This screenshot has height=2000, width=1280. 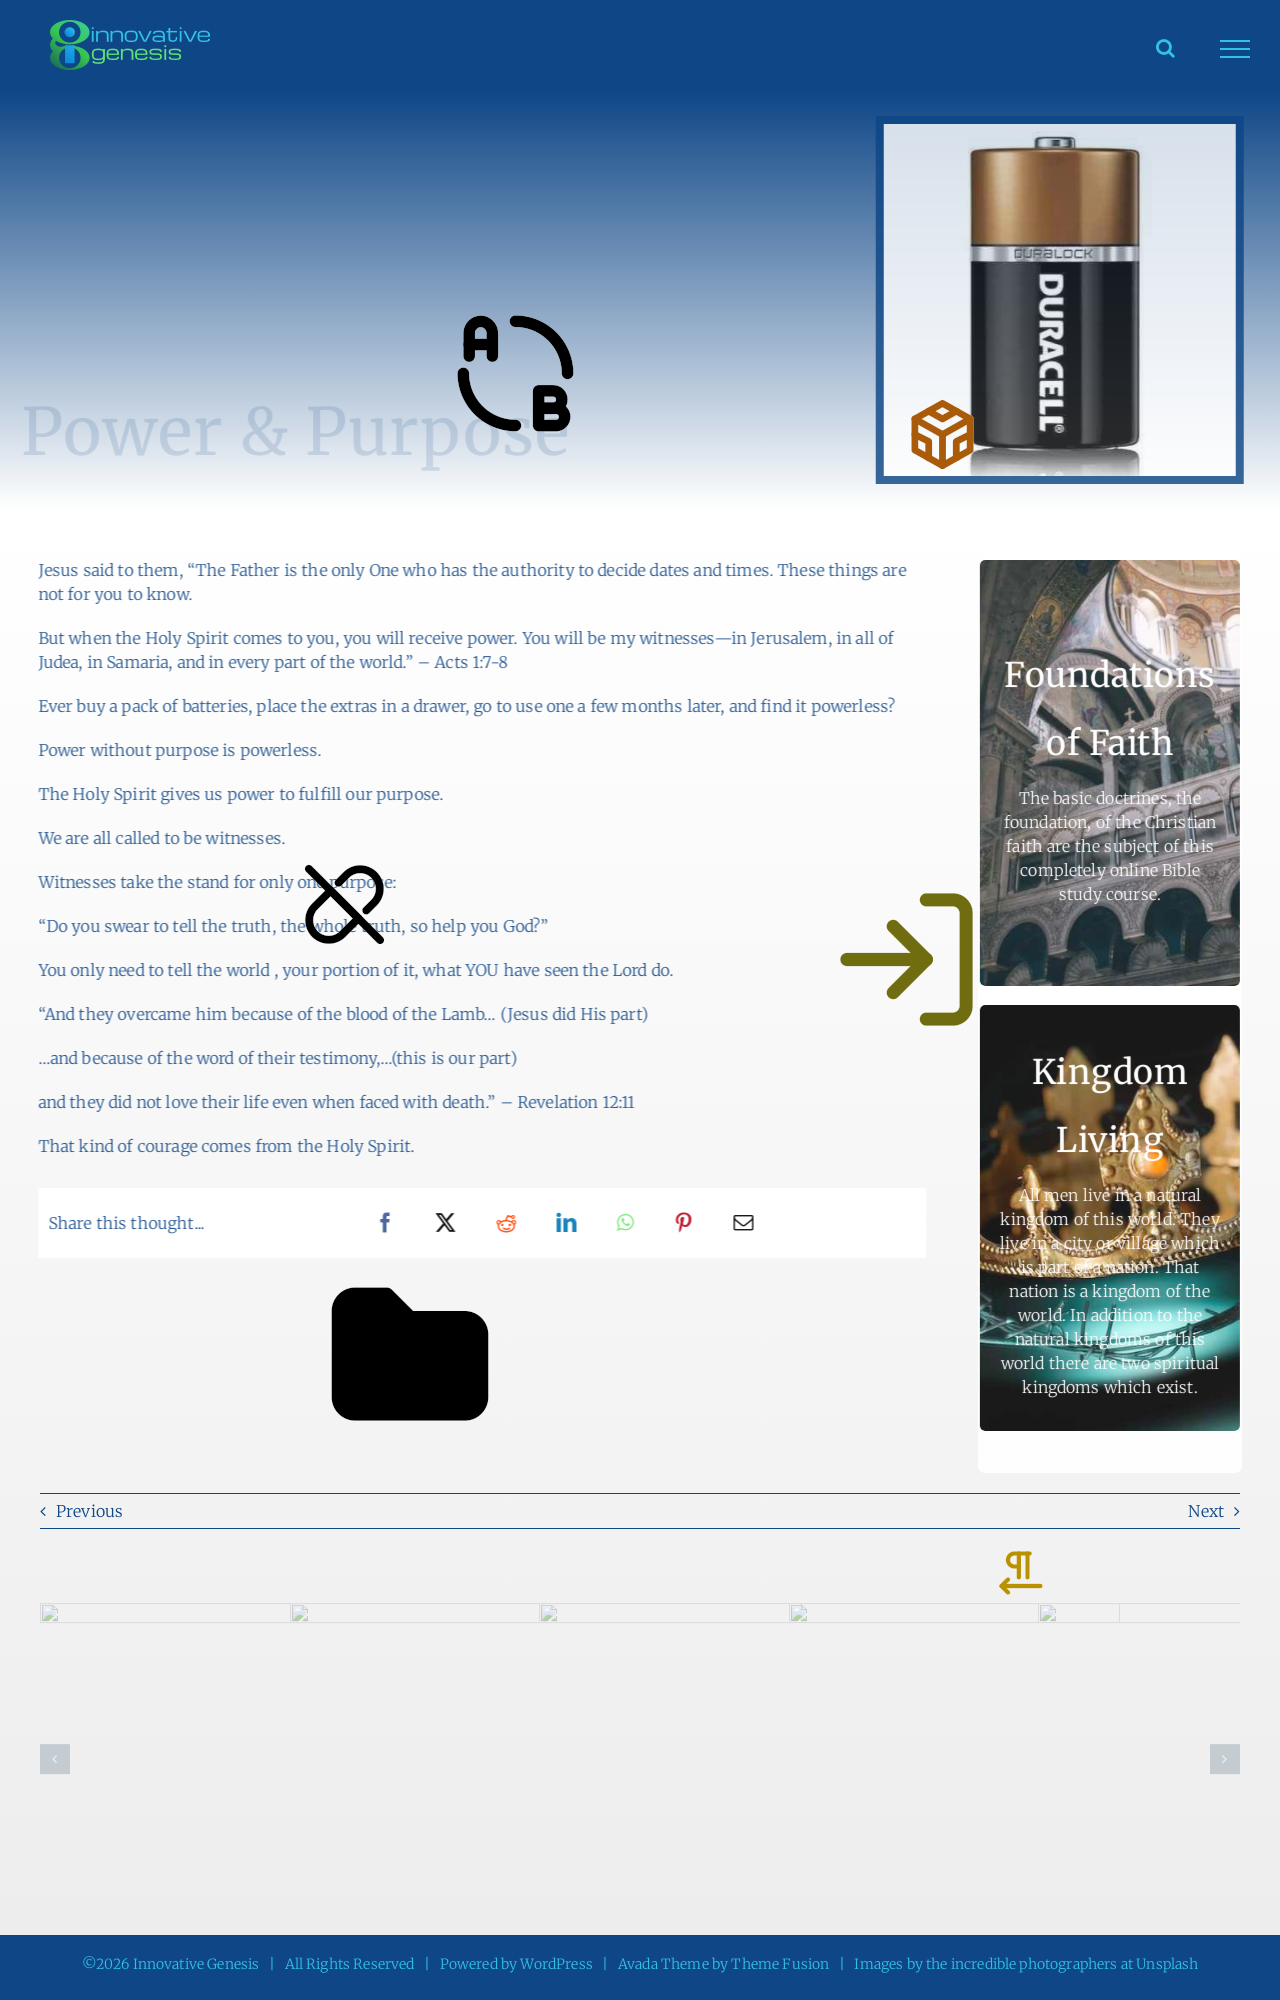 I want to click on open CodeSandbox development environment, so click(x=942, y=434).